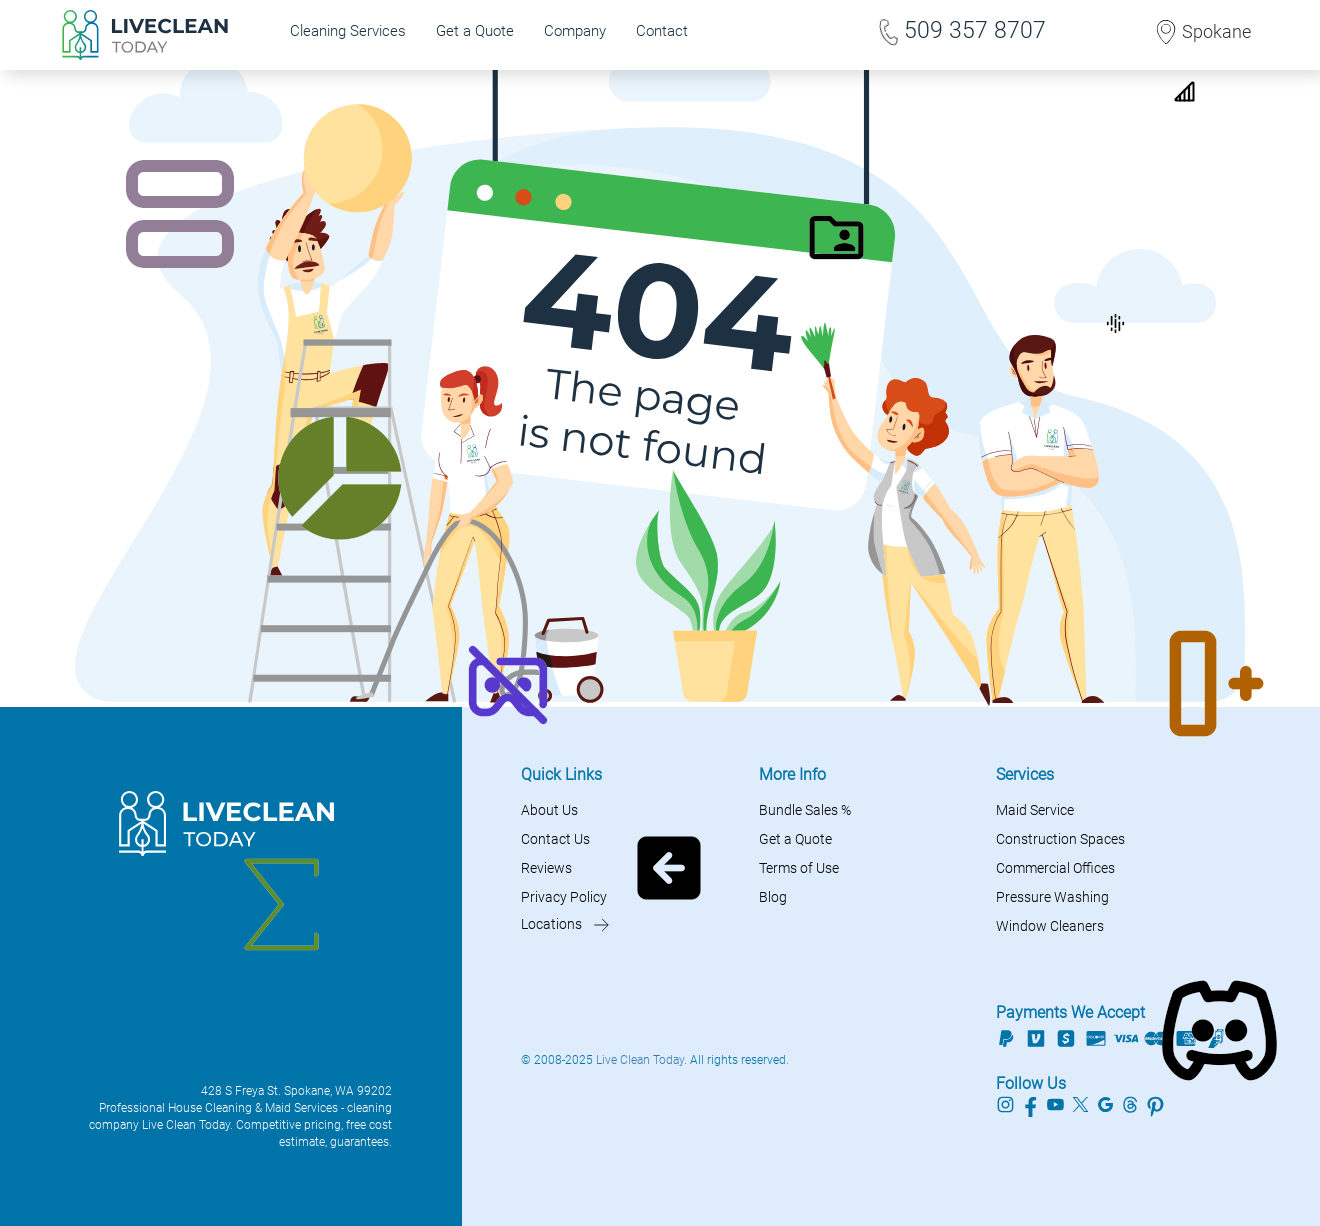 The width and height of the screenshot is (1320, 1226). What do you see at coordinates (669, 868) in the screenshot?
I see `go back to the previous screen` at bounding box center [669, 868].